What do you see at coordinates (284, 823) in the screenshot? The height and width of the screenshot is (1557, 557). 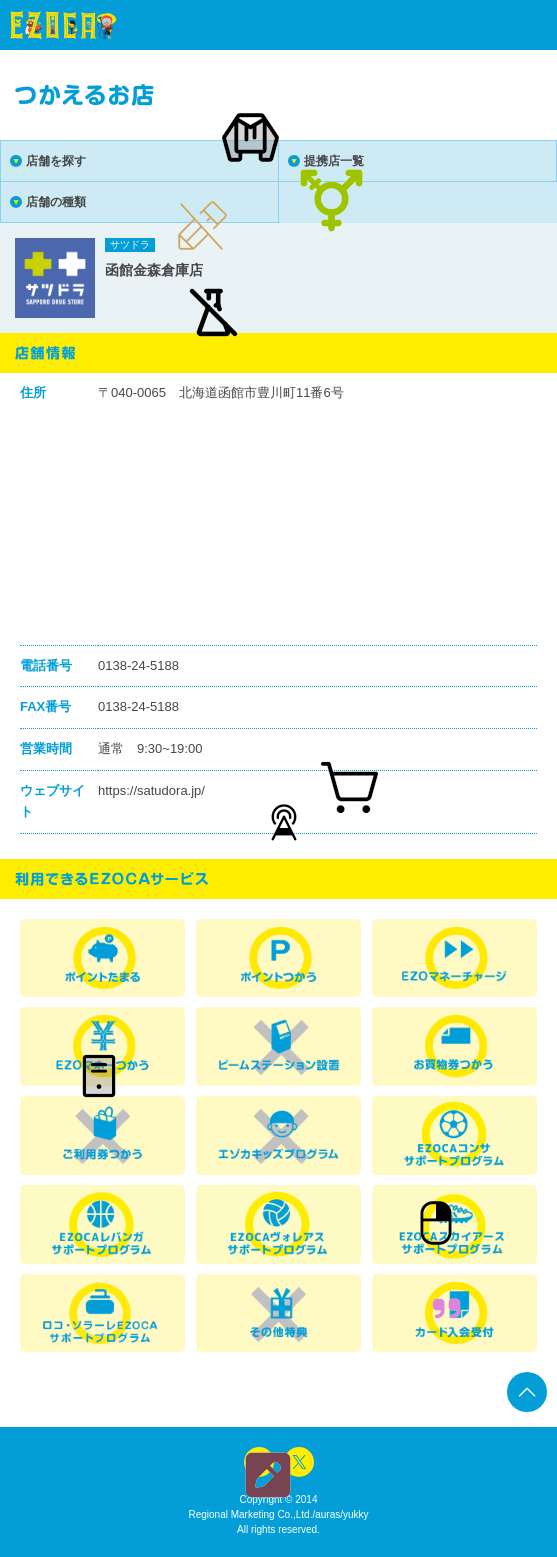 I see `indicates cellular network signal or coverage` at bounding box center [284, 823].